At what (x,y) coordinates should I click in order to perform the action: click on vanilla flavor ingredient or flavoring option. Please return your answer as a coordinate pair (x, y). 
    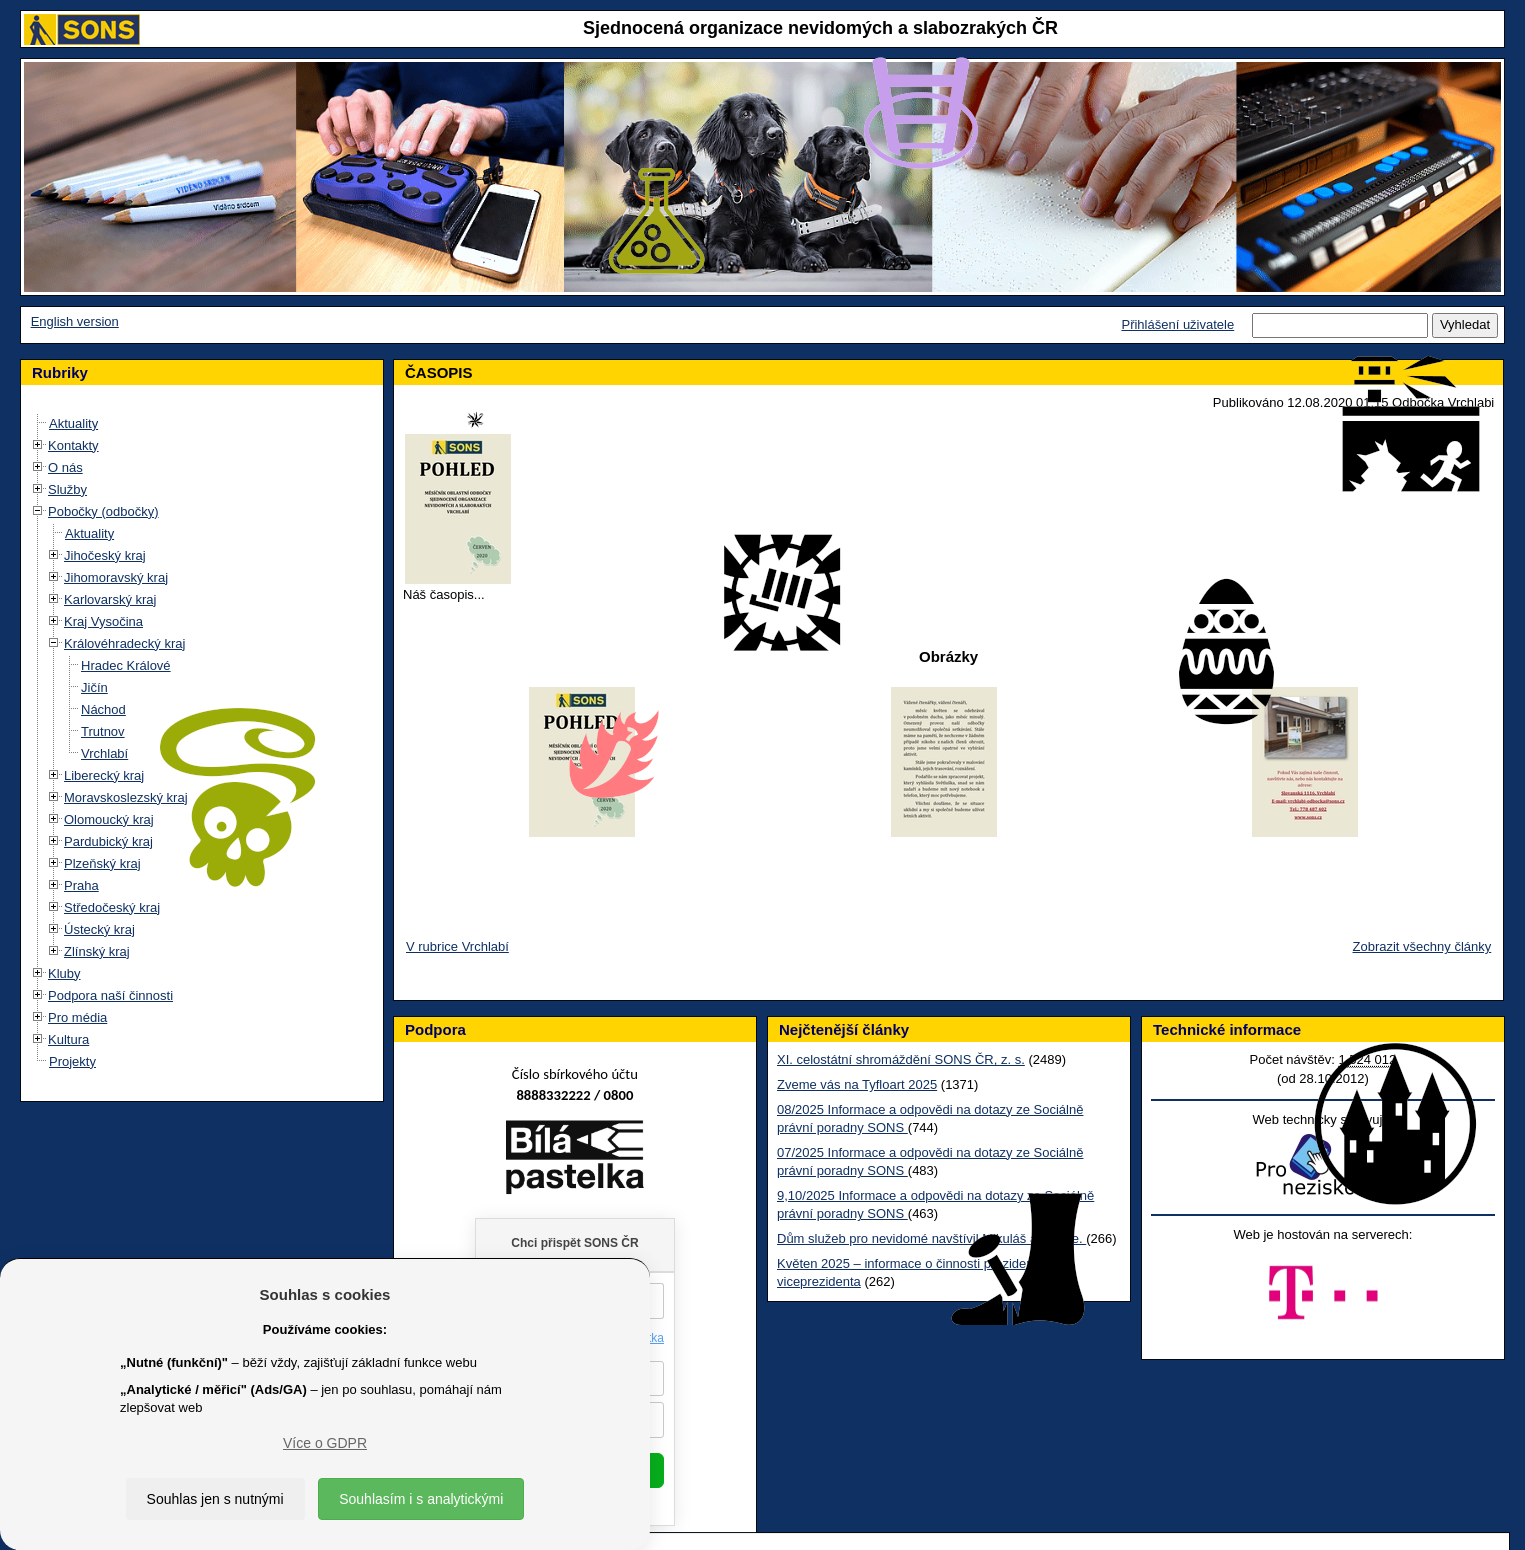
    Looking at the image, I should click on (475, 419).